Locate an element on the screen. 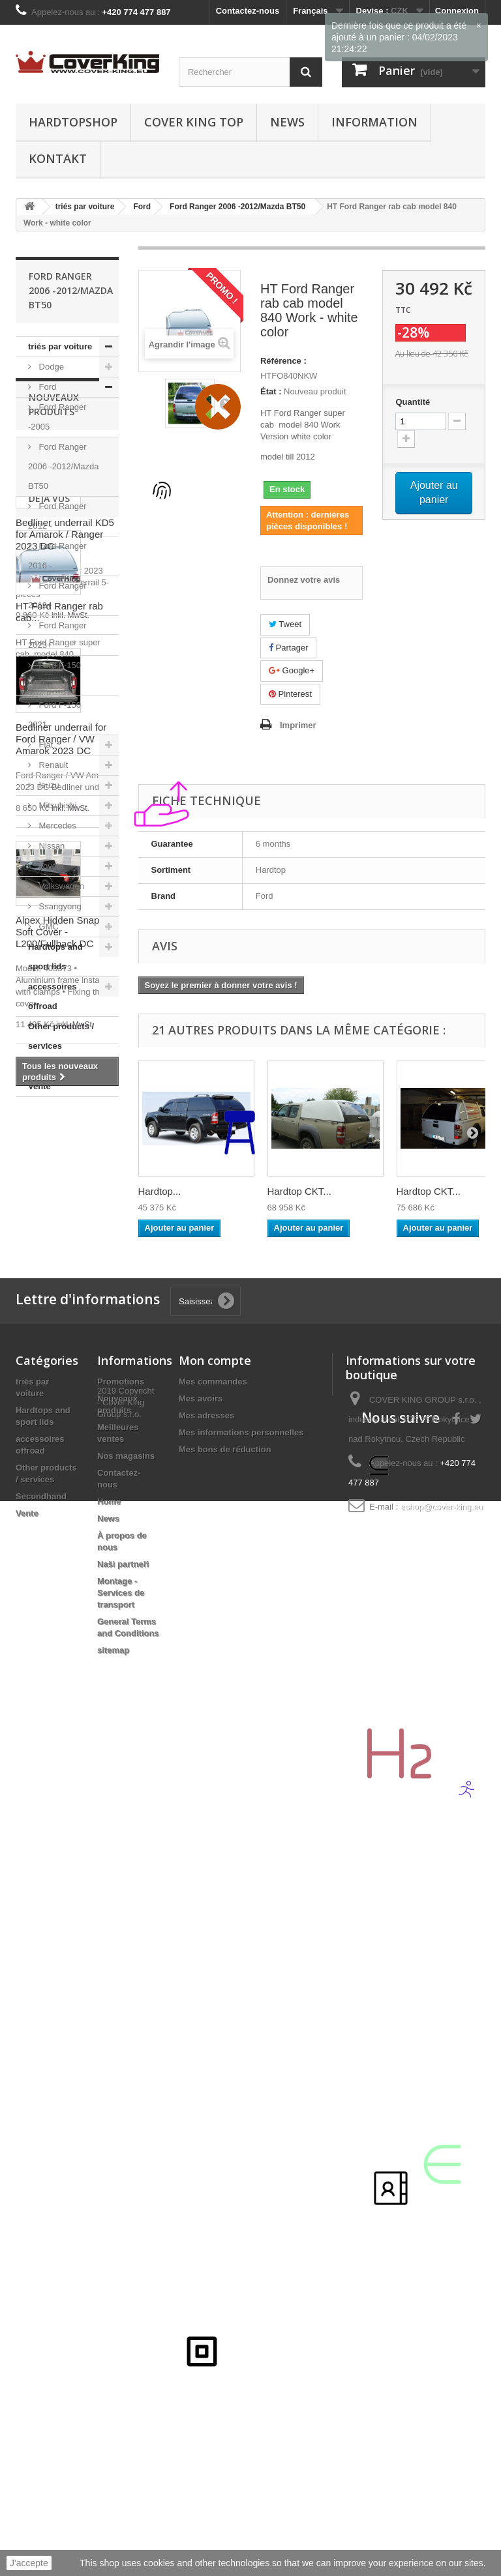 This screenshot has height=2576, width=501. Square payment services logo is located at coordinates (202, 2351).